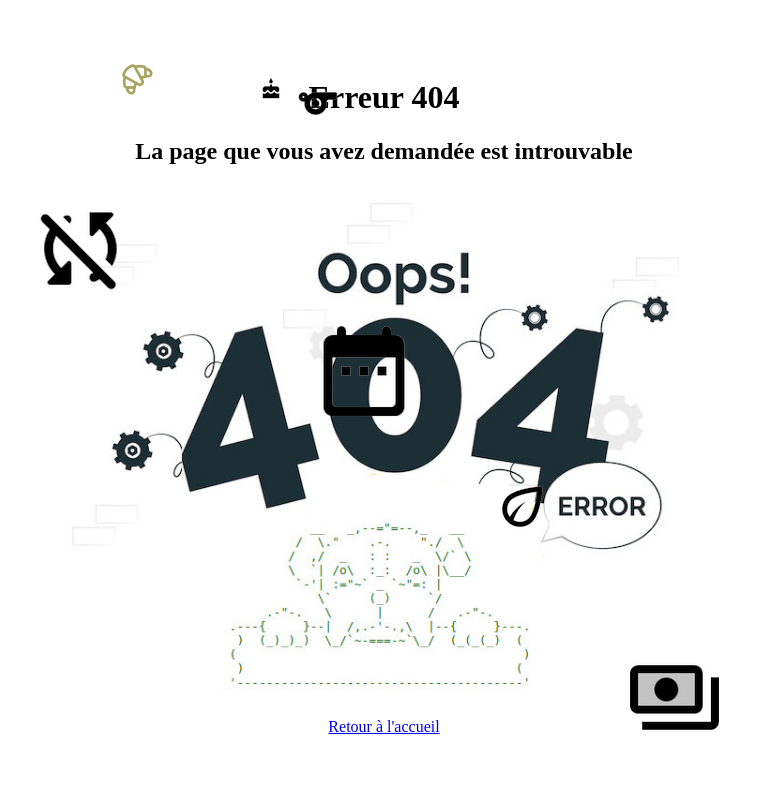 The image size is (768, 794). I want to click on access payment methods, so click(674, 697).